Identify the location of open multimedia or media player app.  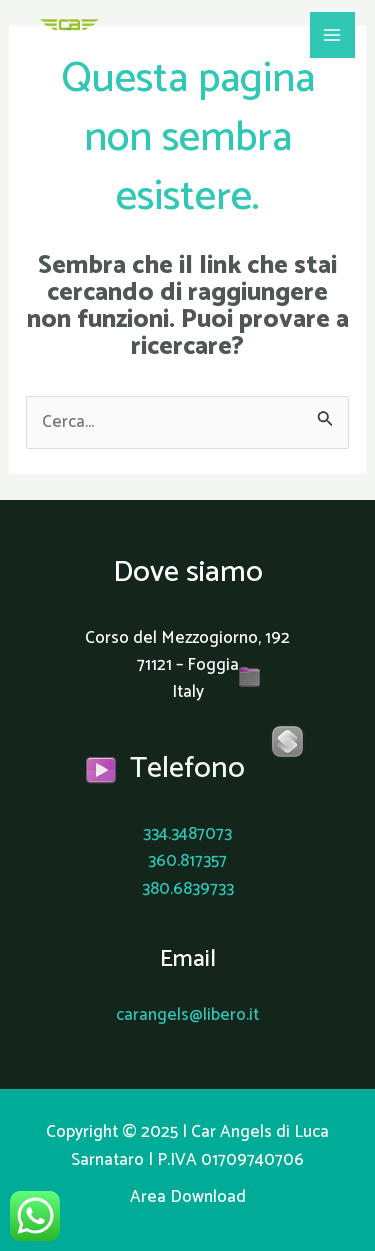
(101, 770).